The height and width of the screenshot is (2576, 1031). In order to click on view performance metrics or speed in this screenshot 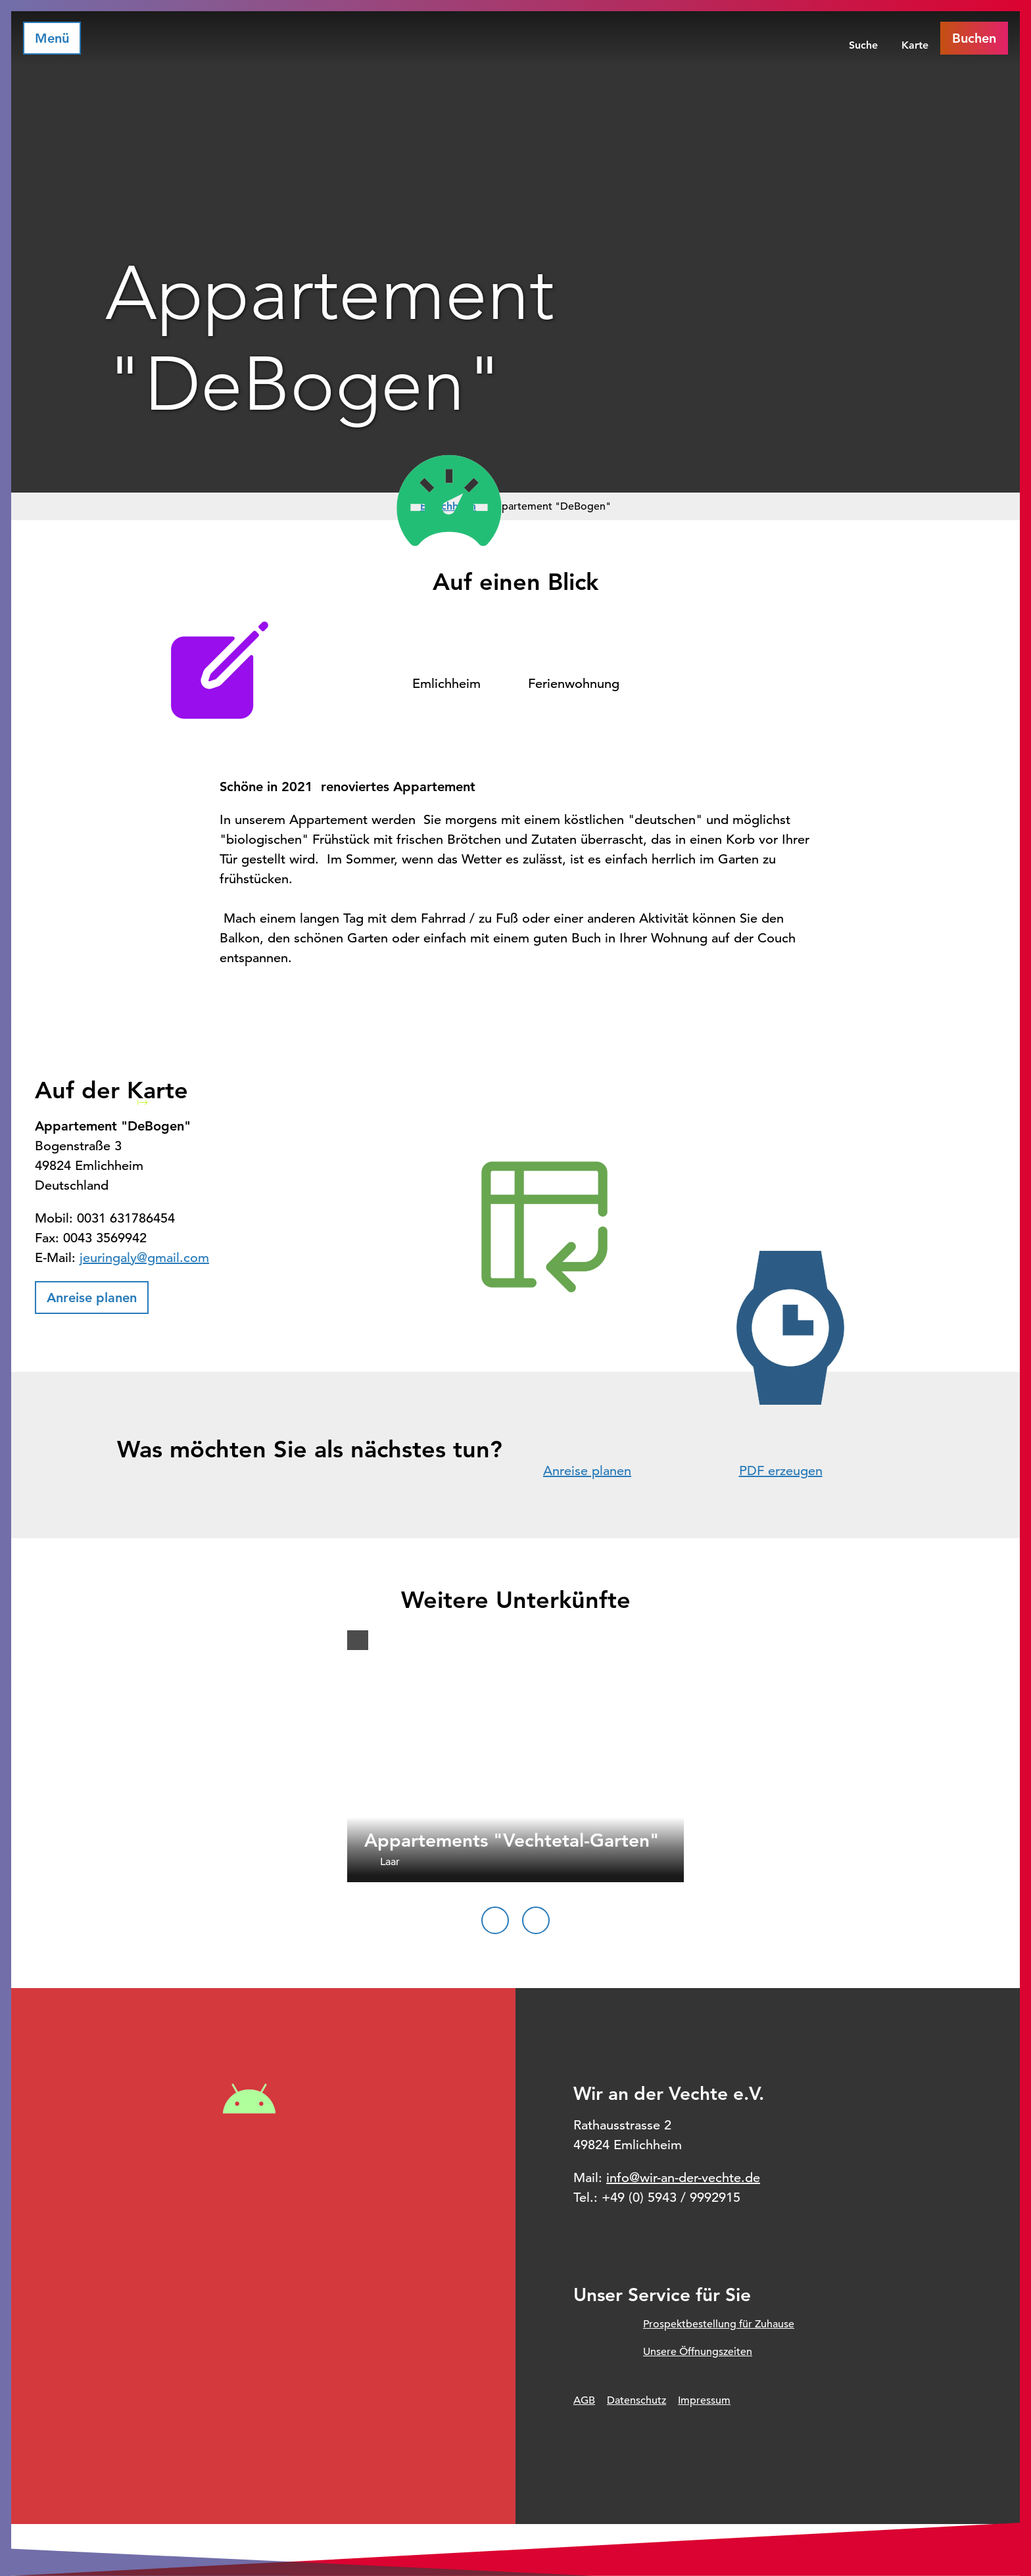, I will do `click(449, 500)`.